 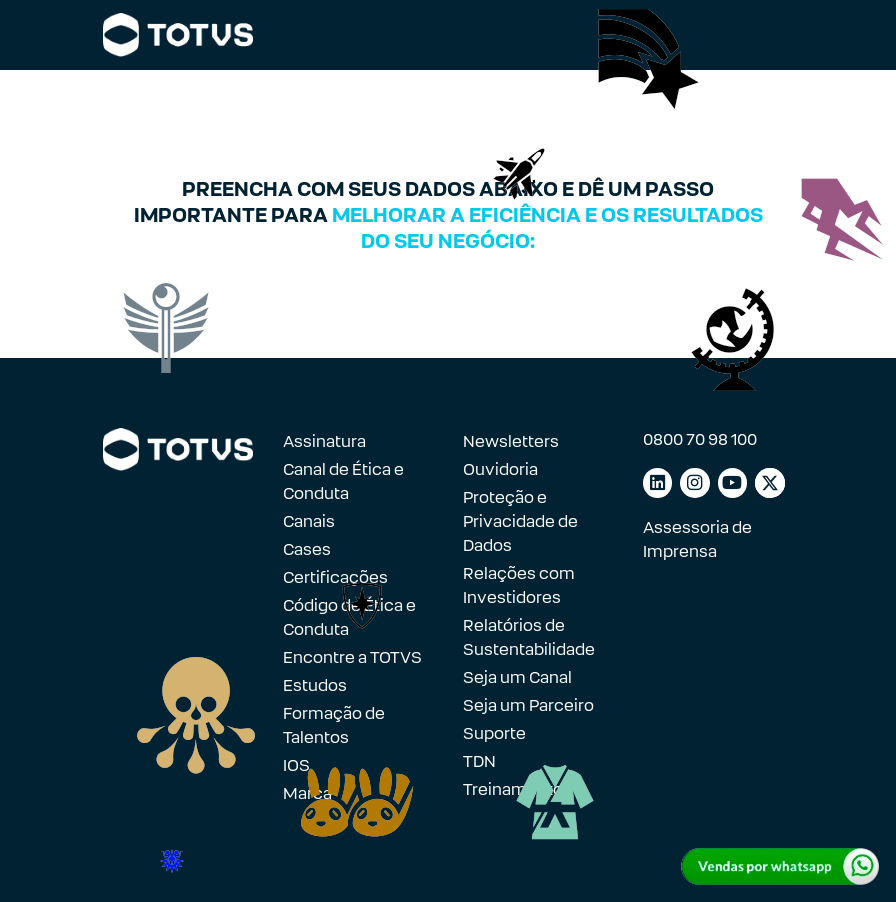 I want to click on military or combat game mode, so click(x=519, y=174).